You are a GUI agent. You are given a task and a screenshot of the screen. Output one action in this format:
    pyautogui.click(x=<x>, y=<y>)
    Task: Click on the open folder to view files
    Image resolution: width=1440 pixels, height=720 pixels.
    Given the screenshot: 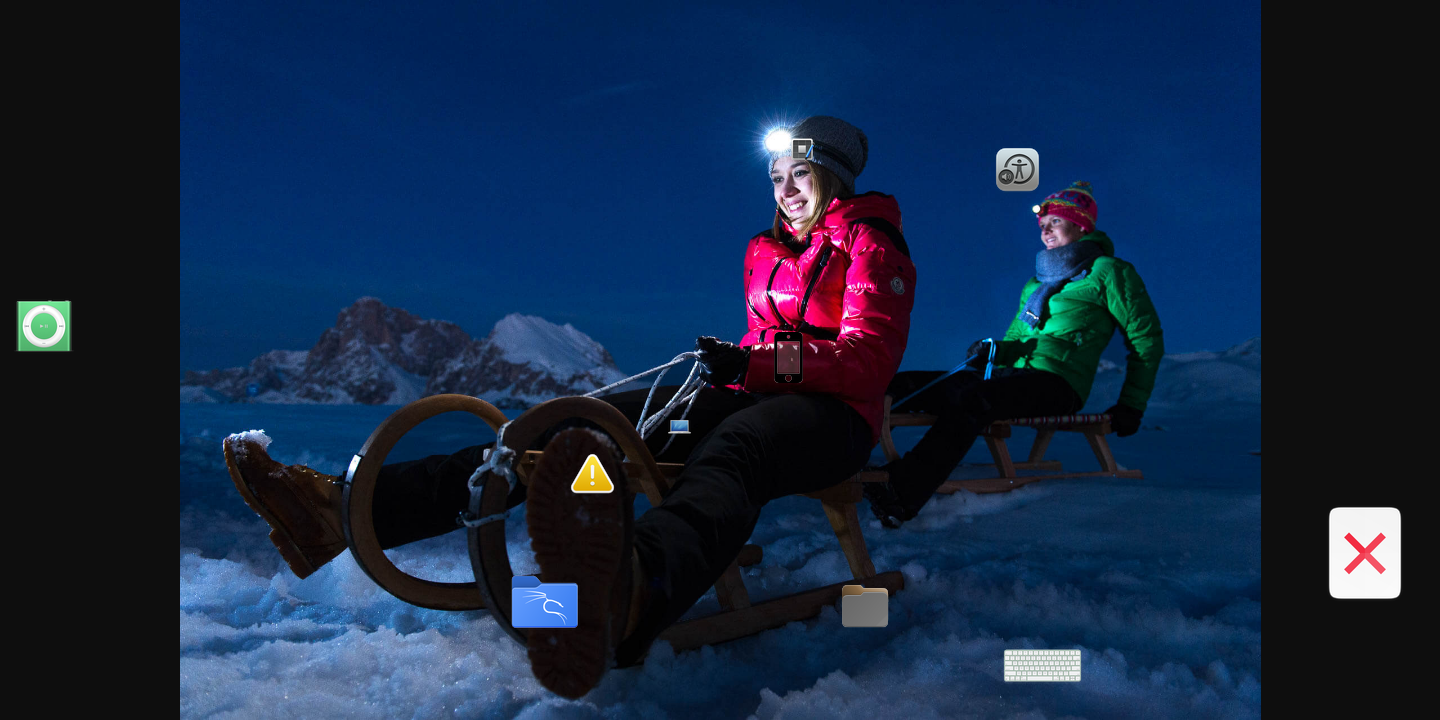 What is the action you would take?
    pyautogui.click(x=865, y=606)
    